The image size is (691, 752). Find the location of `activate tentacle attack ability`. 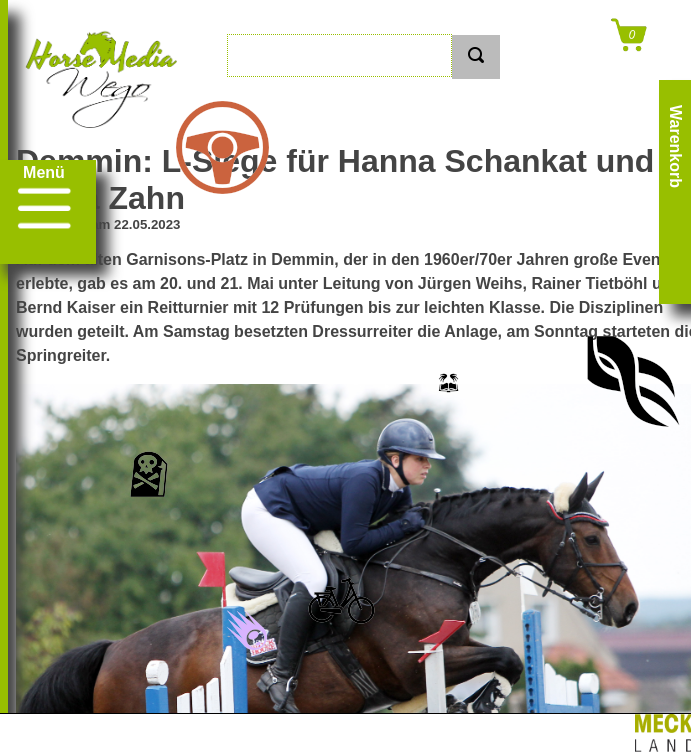

activate tentacle attack ability is located at coordinates (634, 381).